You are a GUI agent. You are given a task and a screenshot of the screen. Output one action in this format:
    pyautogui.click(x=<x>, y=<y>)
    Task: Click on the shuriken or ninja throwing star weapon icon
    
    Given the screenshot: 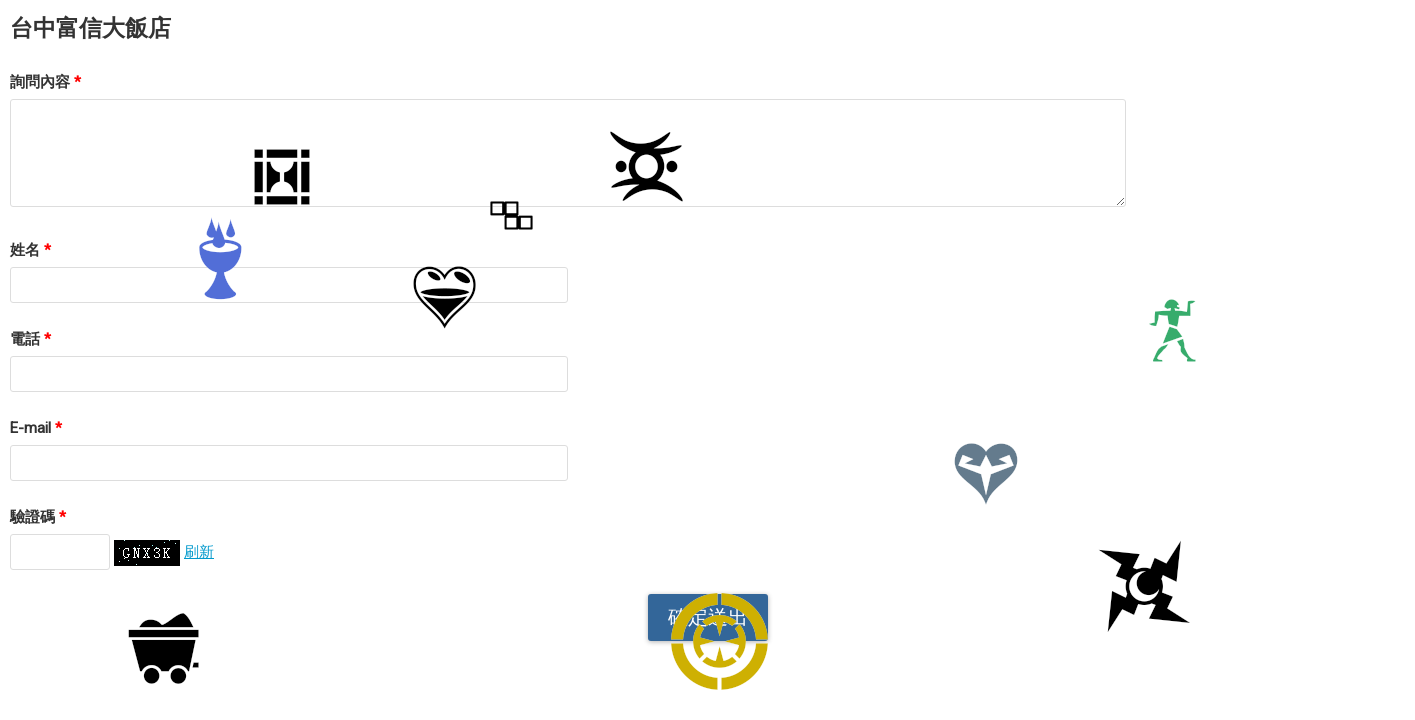 What is the action you would take?
    pyautogui.click(x=1144, y=586)
    